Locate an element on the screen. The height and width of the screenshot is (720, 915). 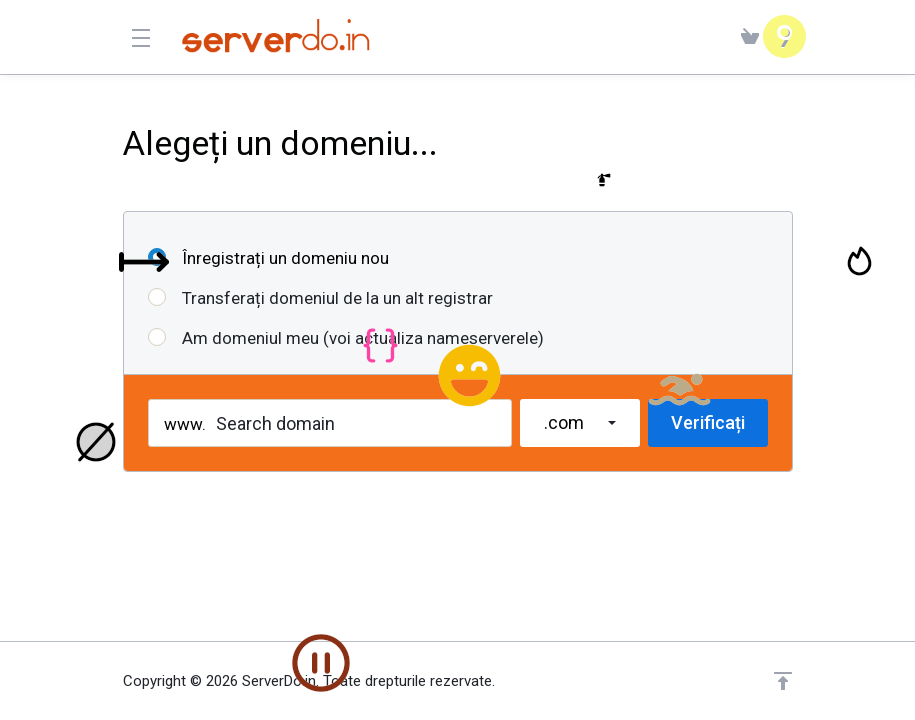
indicates an empty or null state is located at coordinates (96, 442).